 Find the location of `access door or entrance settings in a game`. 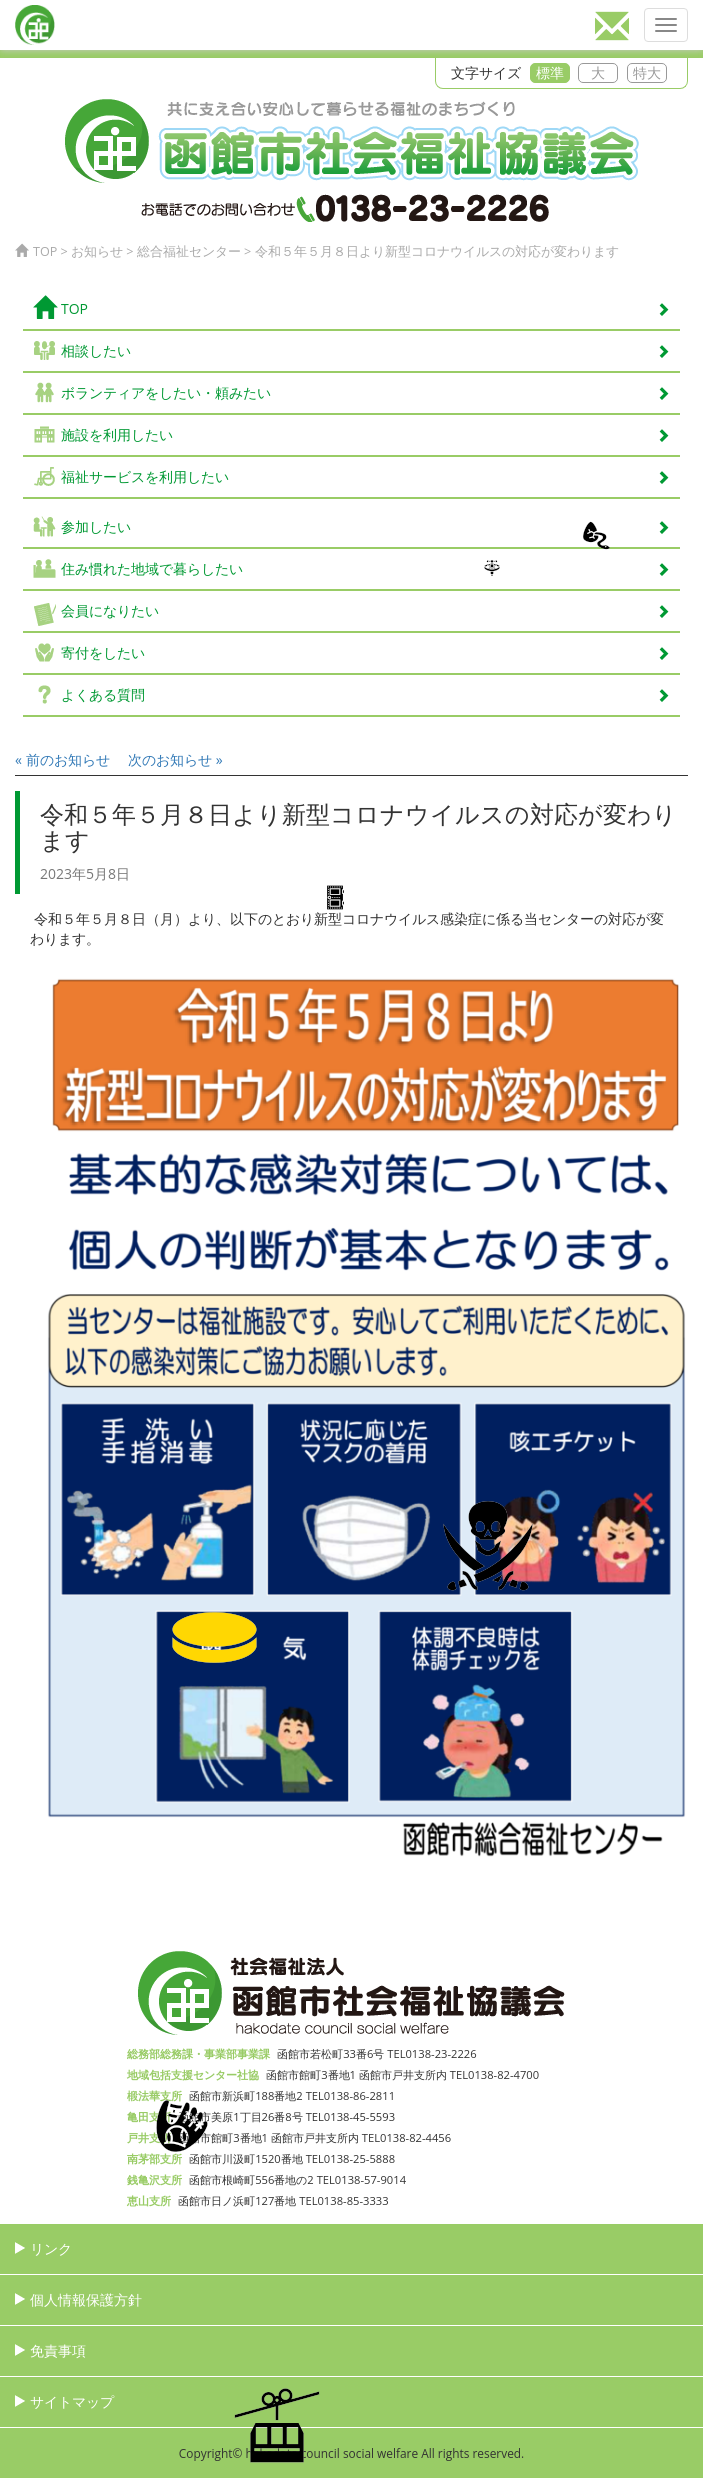

access door or entrance settings in a game is located at coordinates (335, 897).